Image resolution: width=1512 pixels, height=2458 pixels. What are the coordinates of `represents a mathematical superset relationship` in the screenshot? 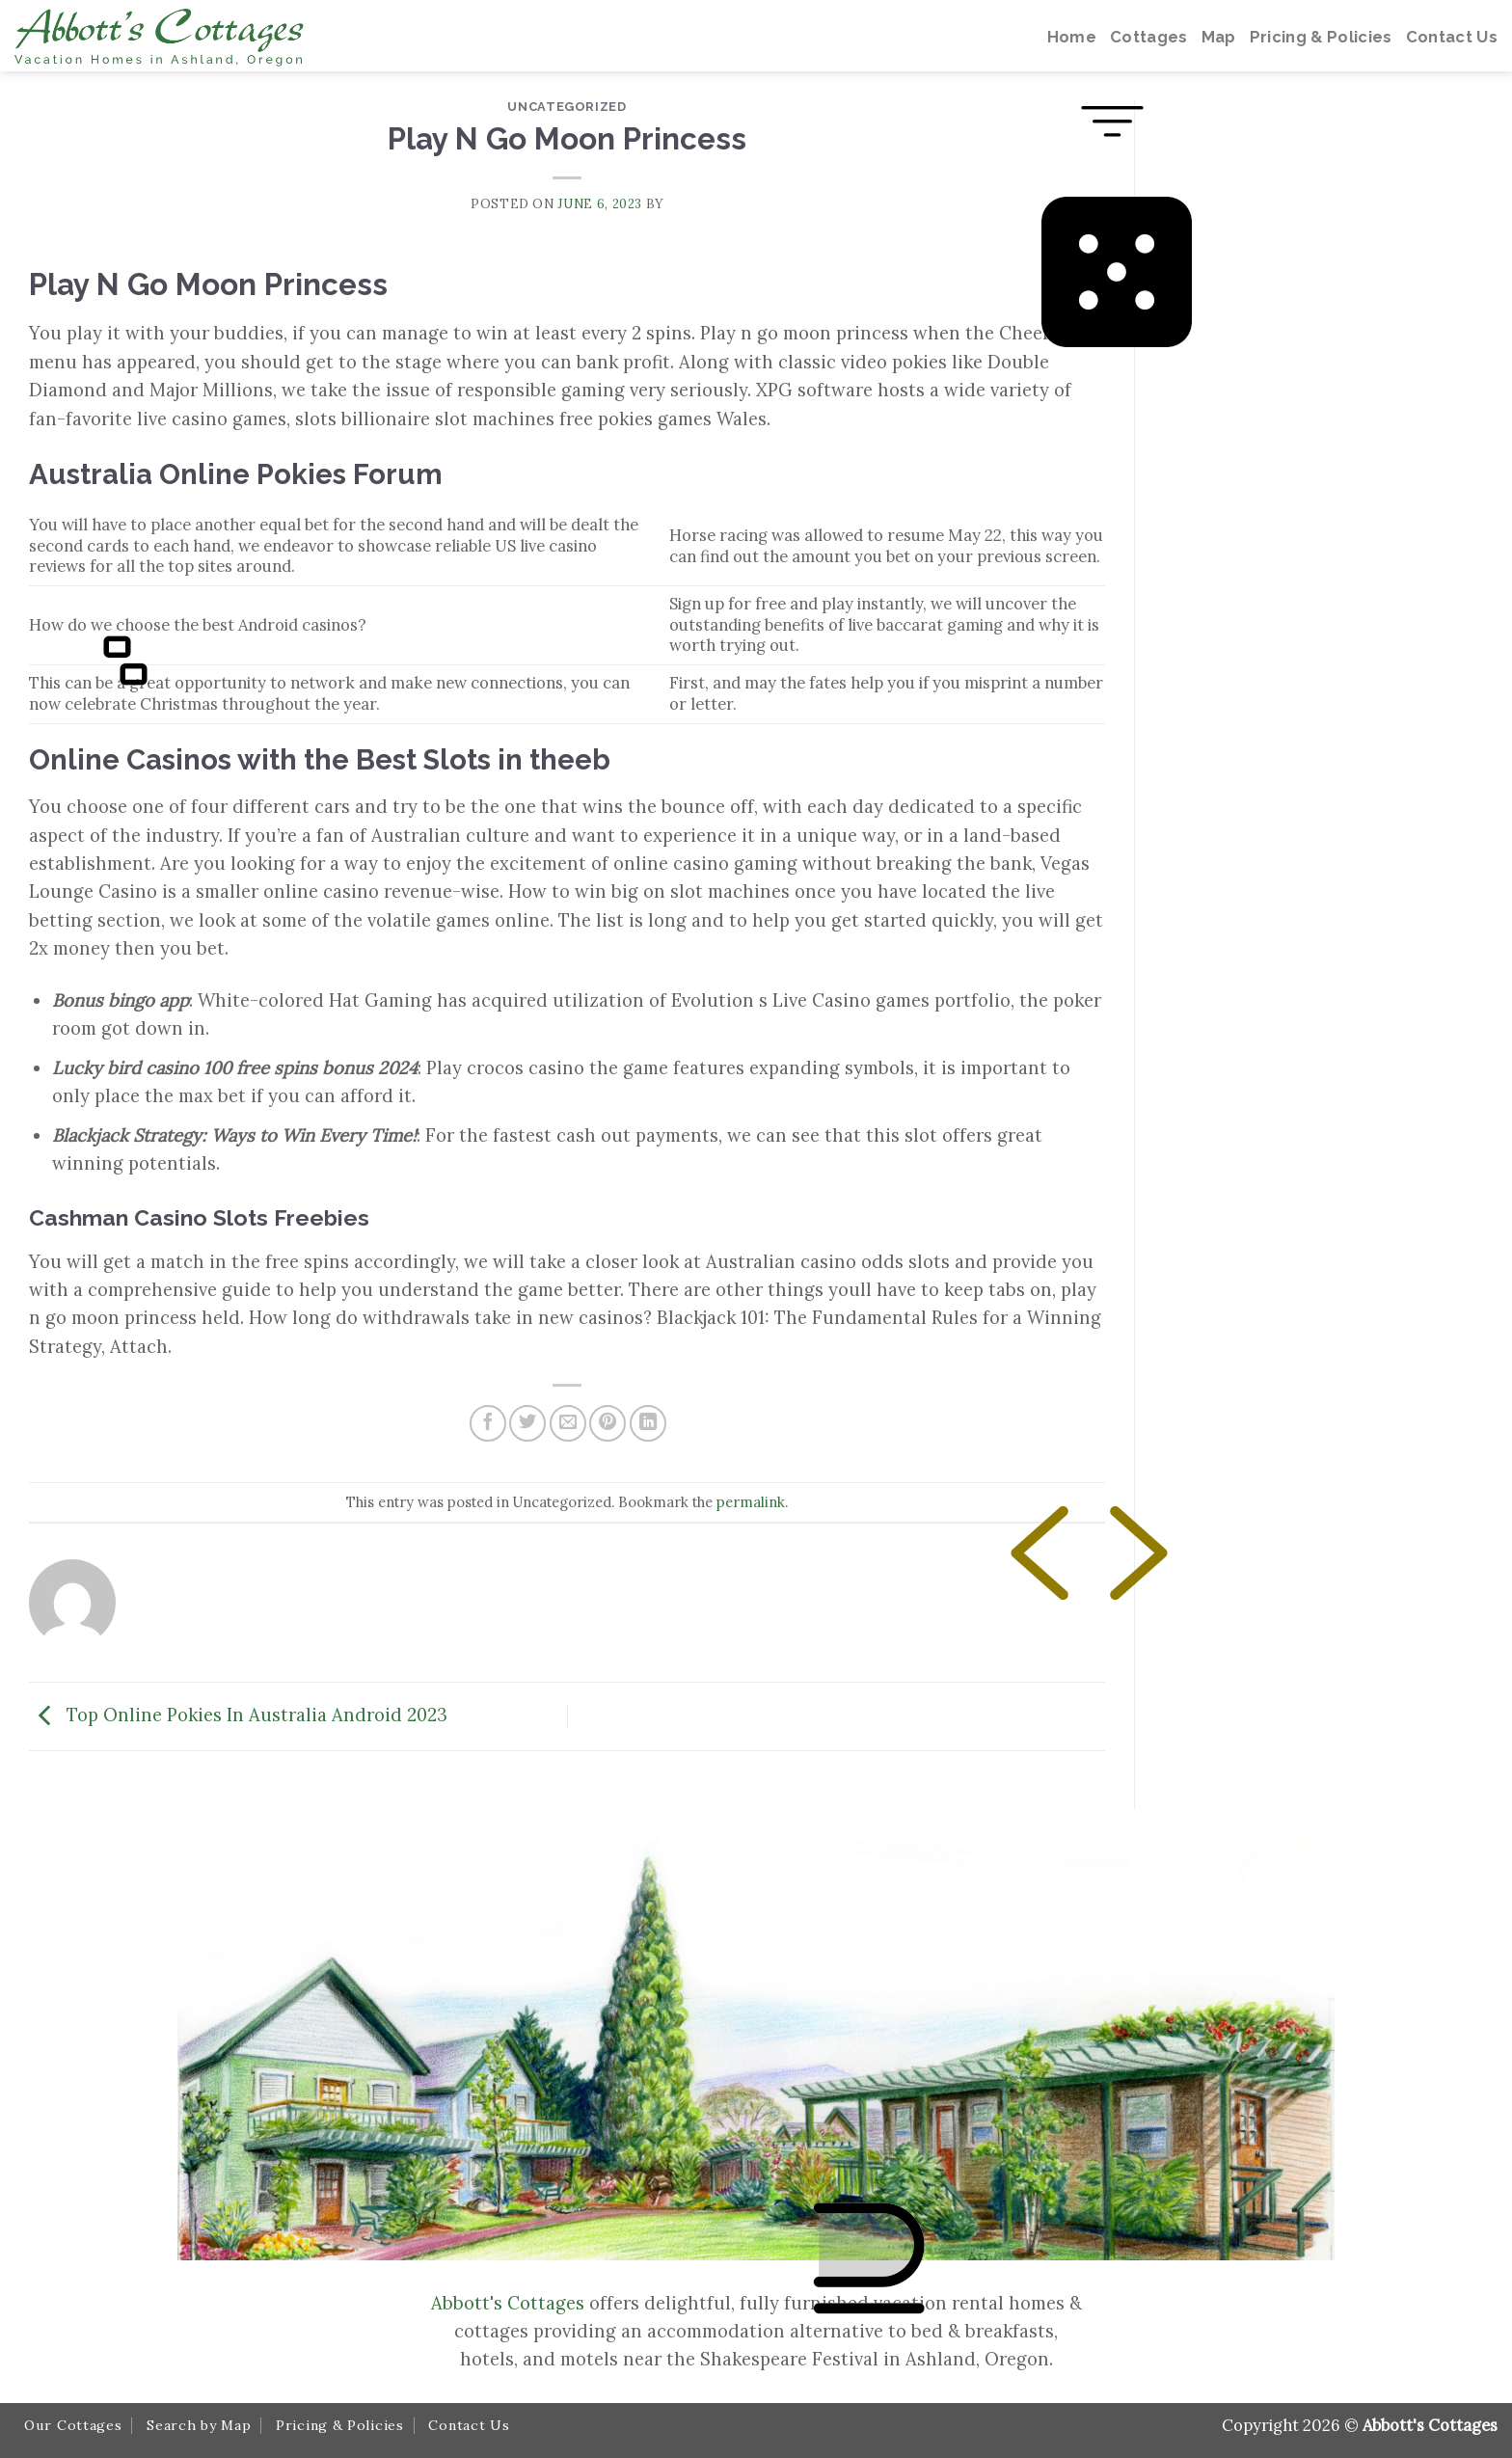 It's located at (866, 2260).